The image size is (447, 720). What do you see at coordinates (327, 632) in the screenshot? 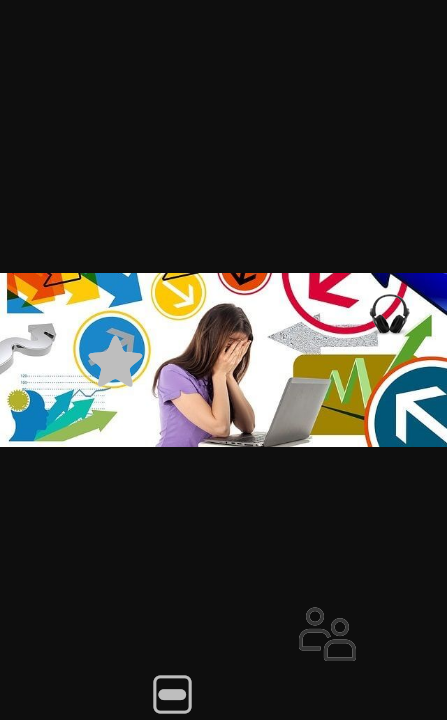
I see `access user account settings` at bounding box center [327, 632].